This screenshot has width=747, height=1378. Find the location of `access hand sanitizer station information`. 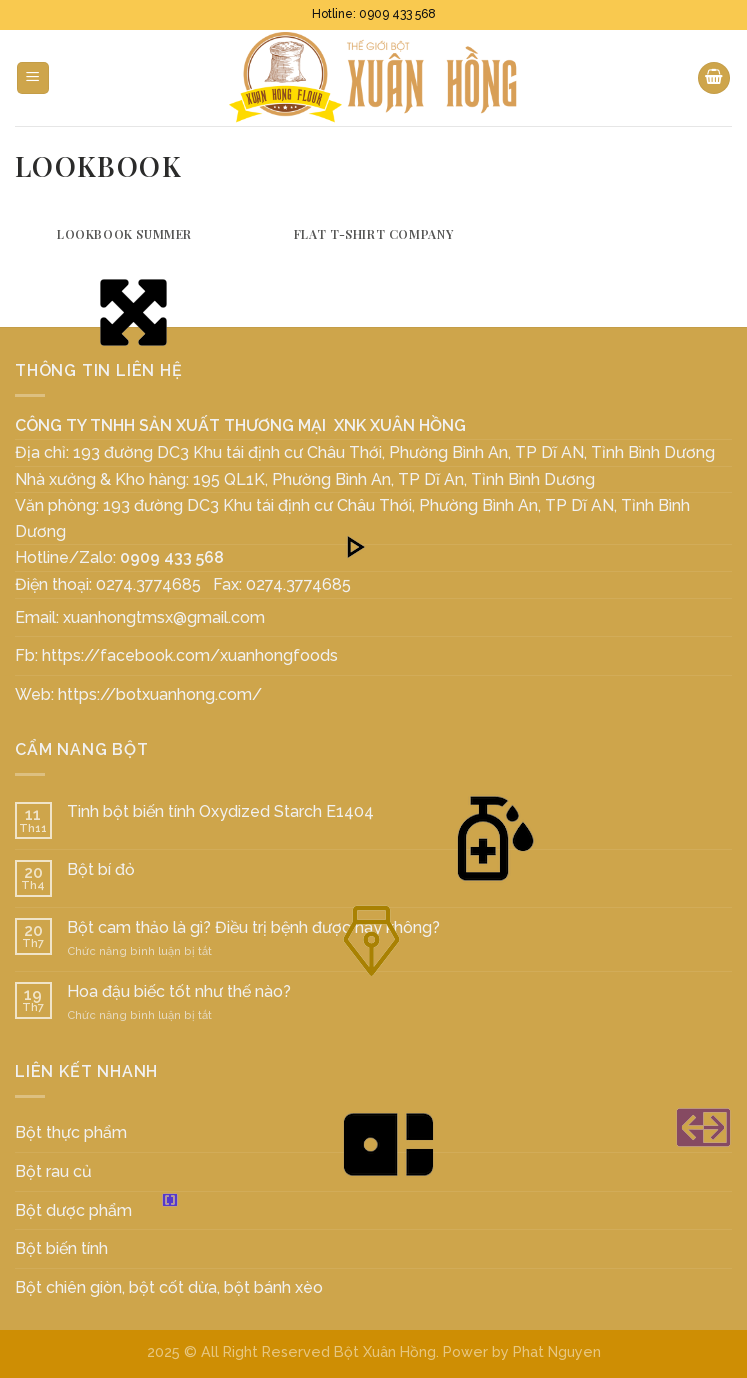

access hand sanitizer station information is located at coordinates (491, 838).